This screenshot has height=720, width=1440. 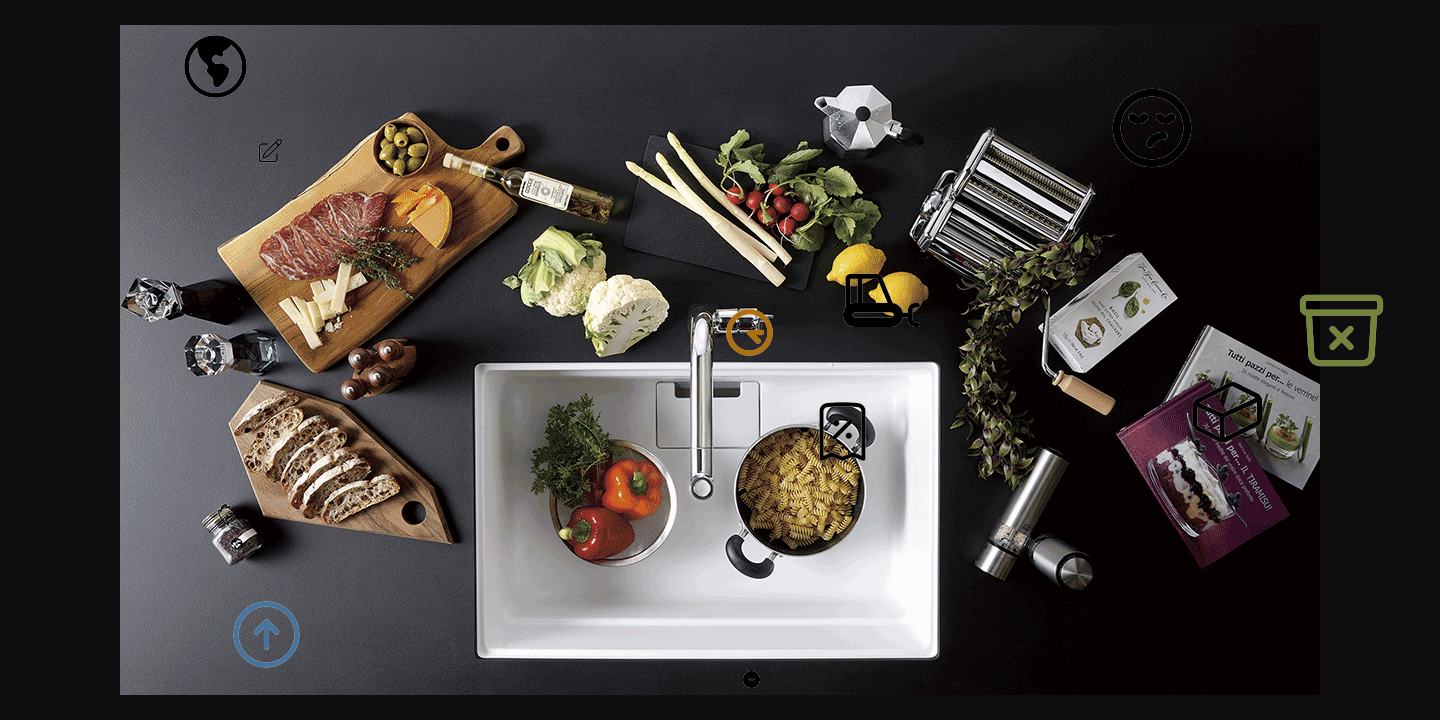 I want to click on edit or compose a new document, so click(x=270, y=151).